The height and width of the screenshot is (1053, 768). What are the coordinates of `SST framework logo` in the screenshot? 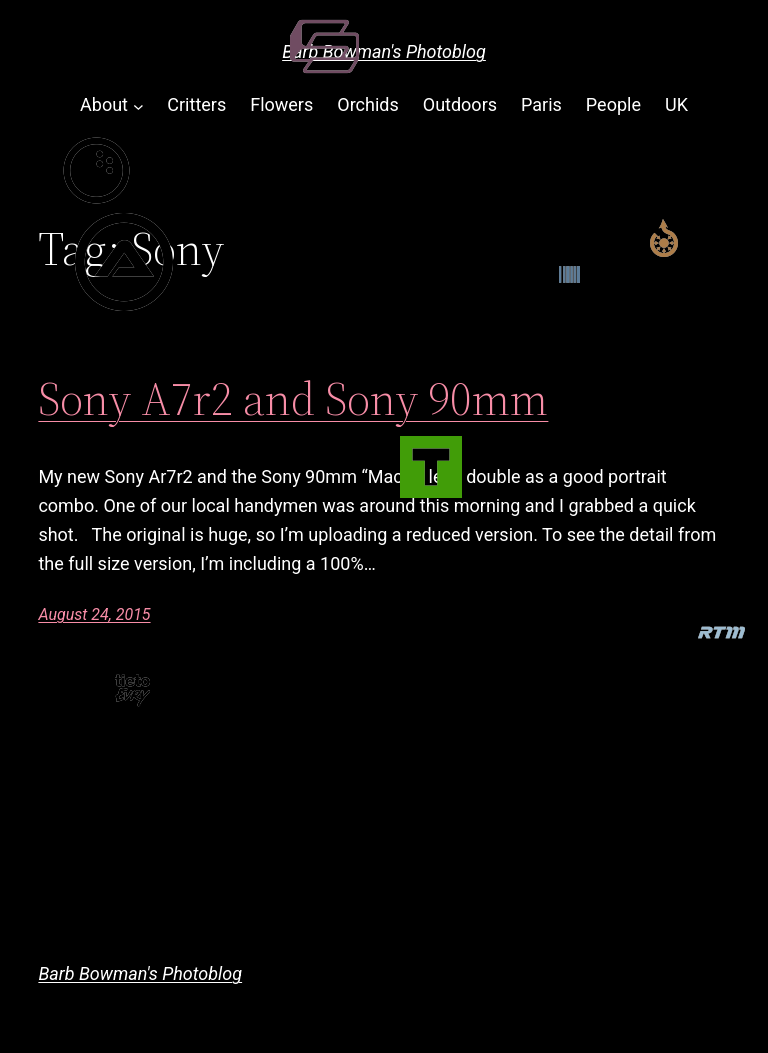 It's located at (324, 46).